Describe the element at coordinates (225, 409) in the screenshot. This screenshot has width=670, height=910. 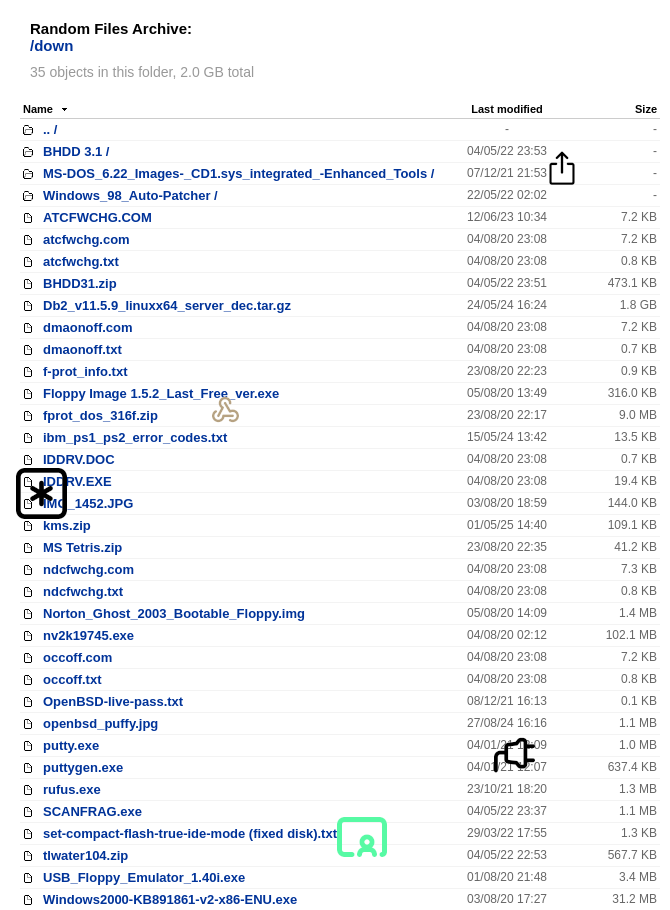
I see `configure webhook integrations` at that location.